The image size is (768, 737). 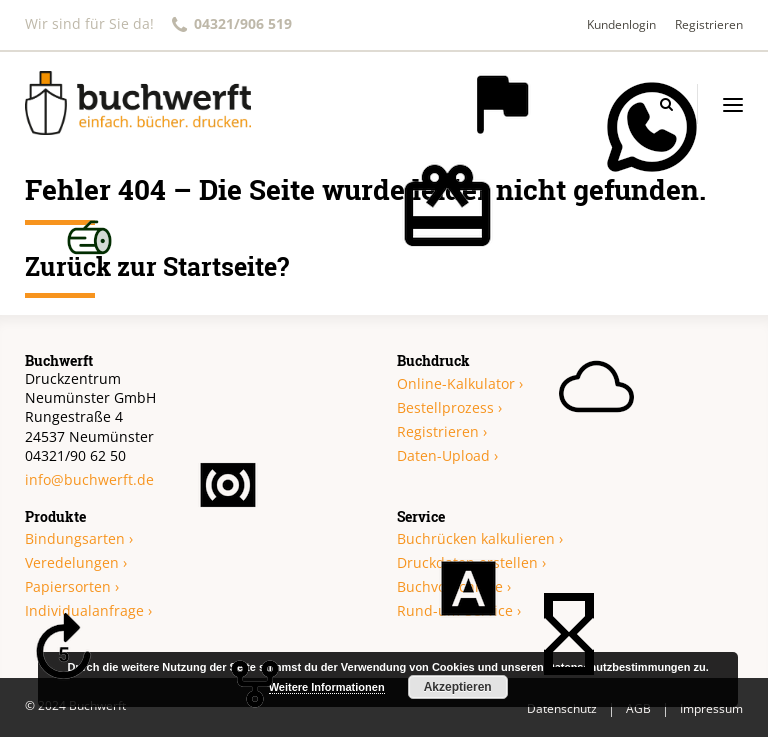 I want to click on open WhatsApp messaging app, so click(x=652, y=127).